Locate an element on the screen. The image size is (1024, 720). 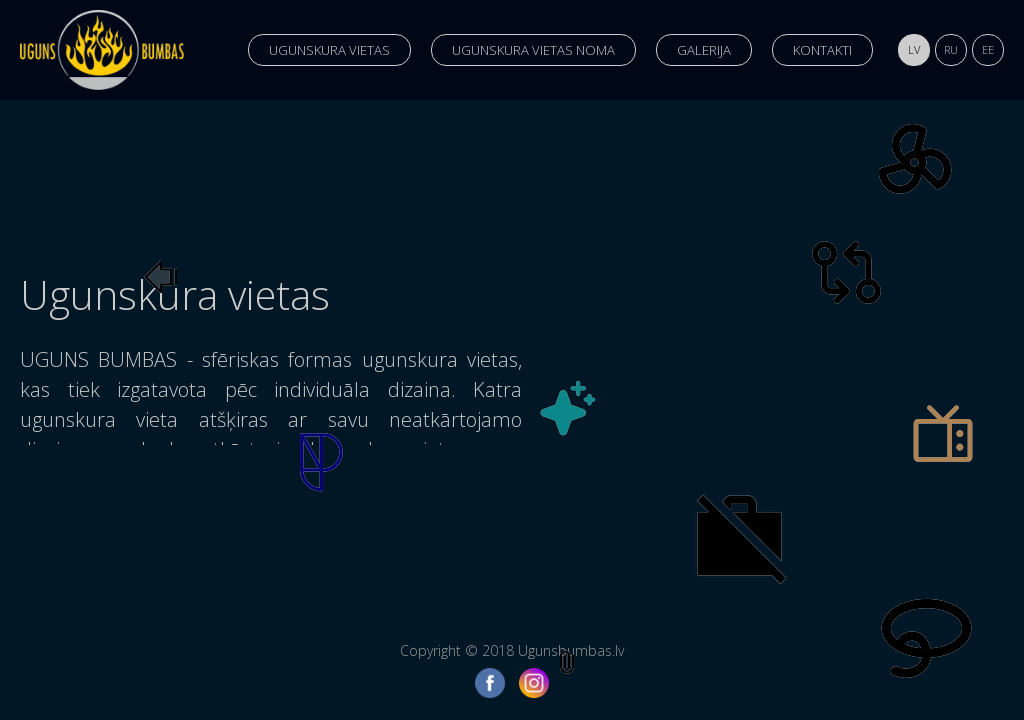
phosphor icons logo is located at coordinates (317, 459).